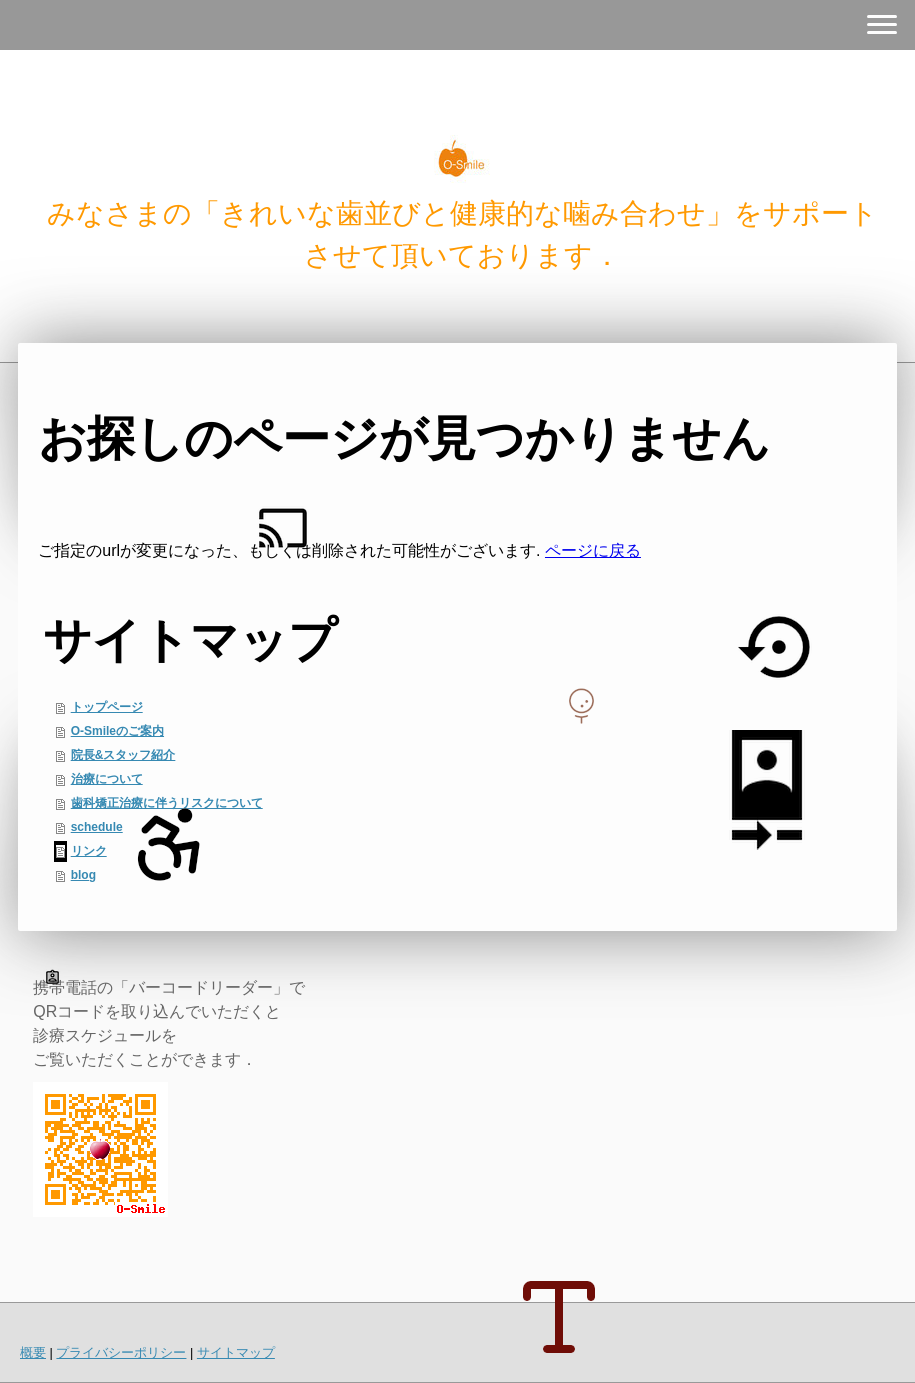  Describe the element at coordinates (779, 647) in the screenshot. I see `restore settings to a previous backup` at that location.